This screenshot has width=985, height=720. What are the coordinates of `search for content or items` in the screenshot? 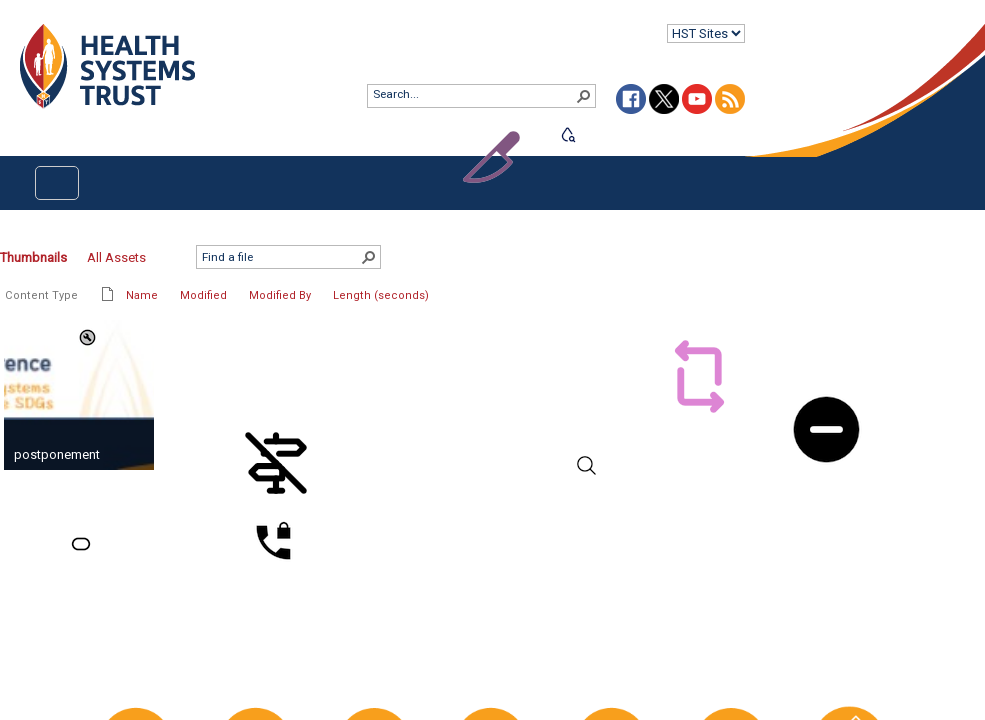 It's located at (586, 465).